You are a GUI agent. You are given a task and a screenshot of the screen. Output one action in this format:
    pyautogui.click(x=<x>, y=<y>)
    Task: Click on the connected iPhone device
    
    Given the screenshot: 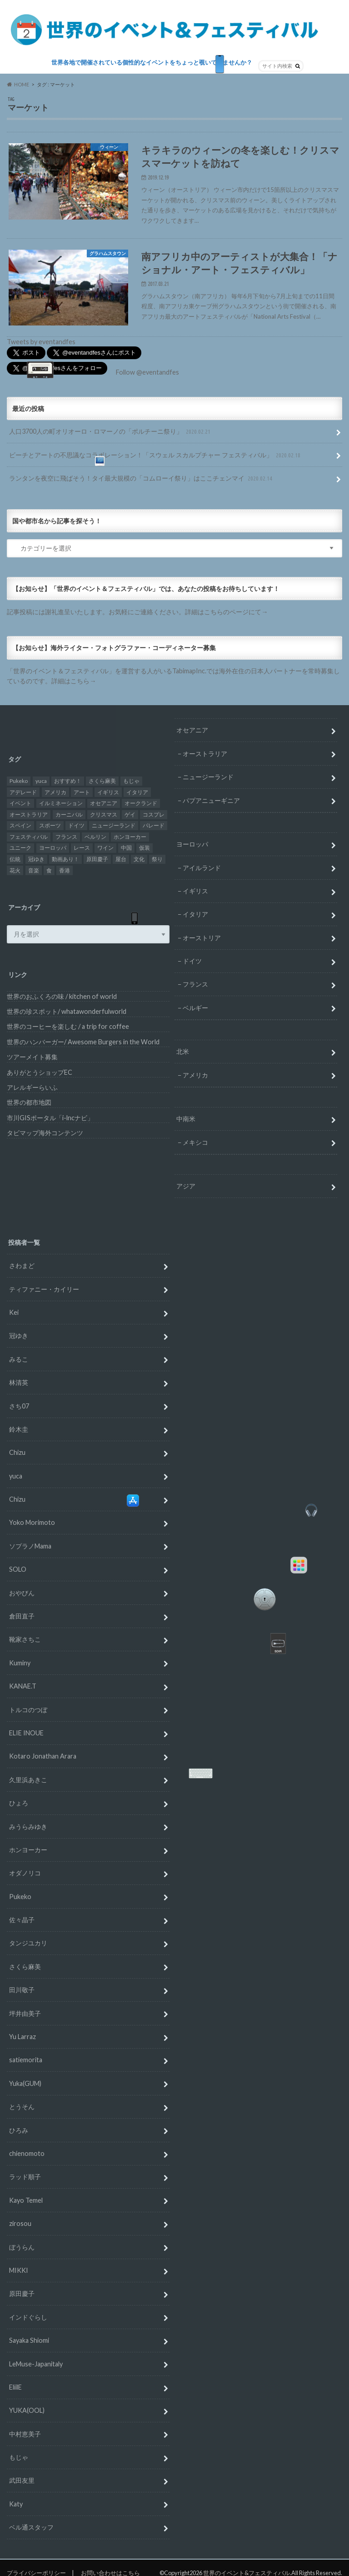 What is the action you would take?
    pyautogui.click(x=219, y=64)
    